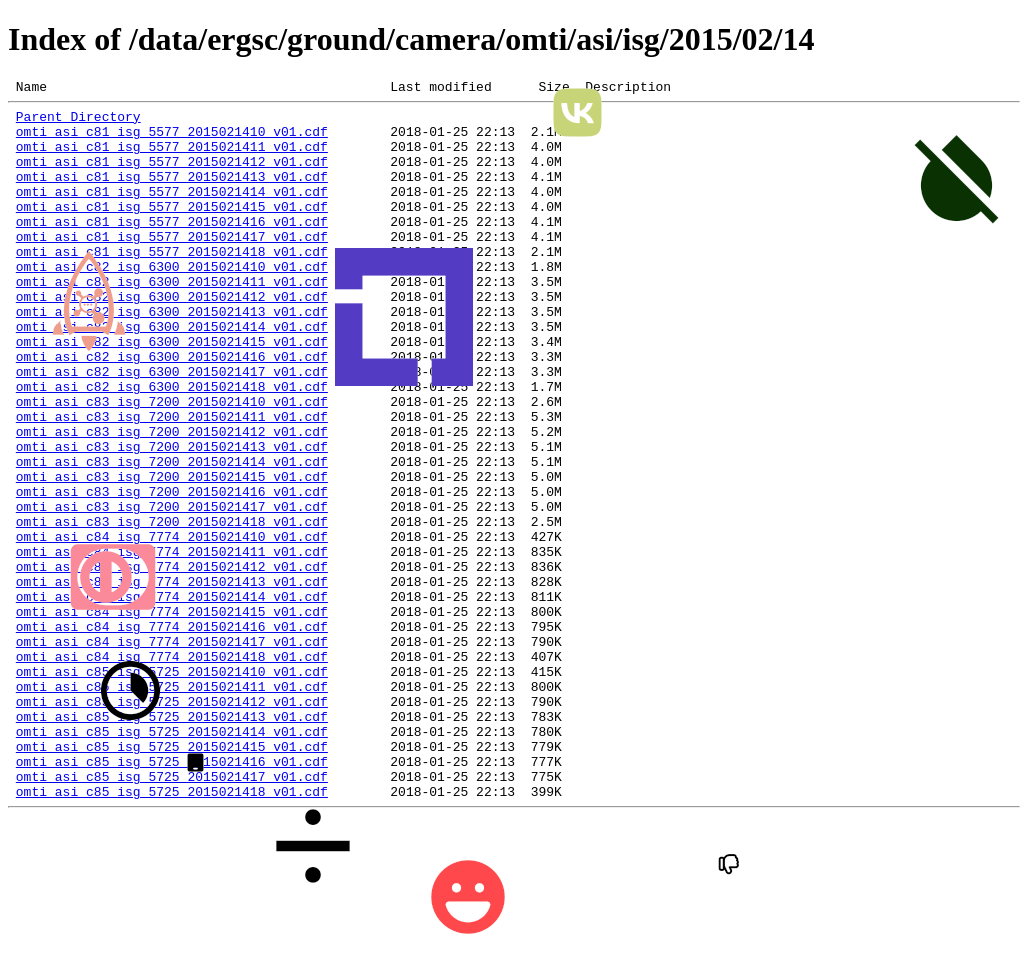  What do you see at coordinates (956, 181) in the screenshot?
I see `disable blur effect` at bounding box center [956, 181].